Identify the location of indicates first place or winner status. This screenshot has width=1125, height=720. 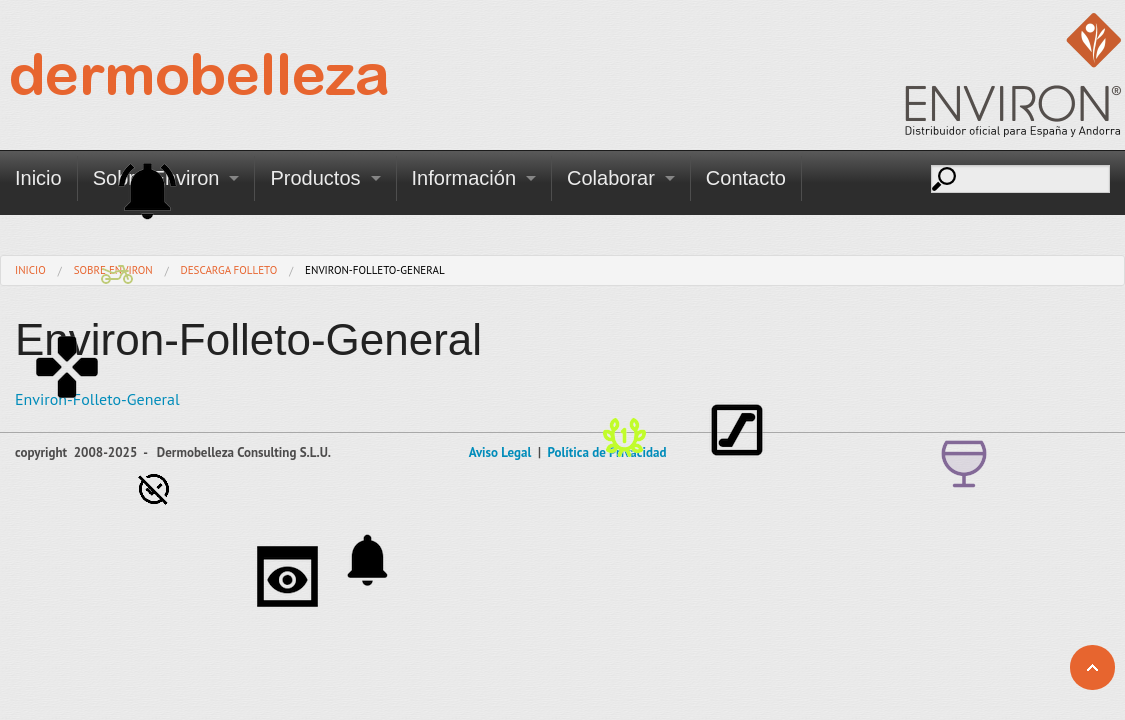
(624, 437).